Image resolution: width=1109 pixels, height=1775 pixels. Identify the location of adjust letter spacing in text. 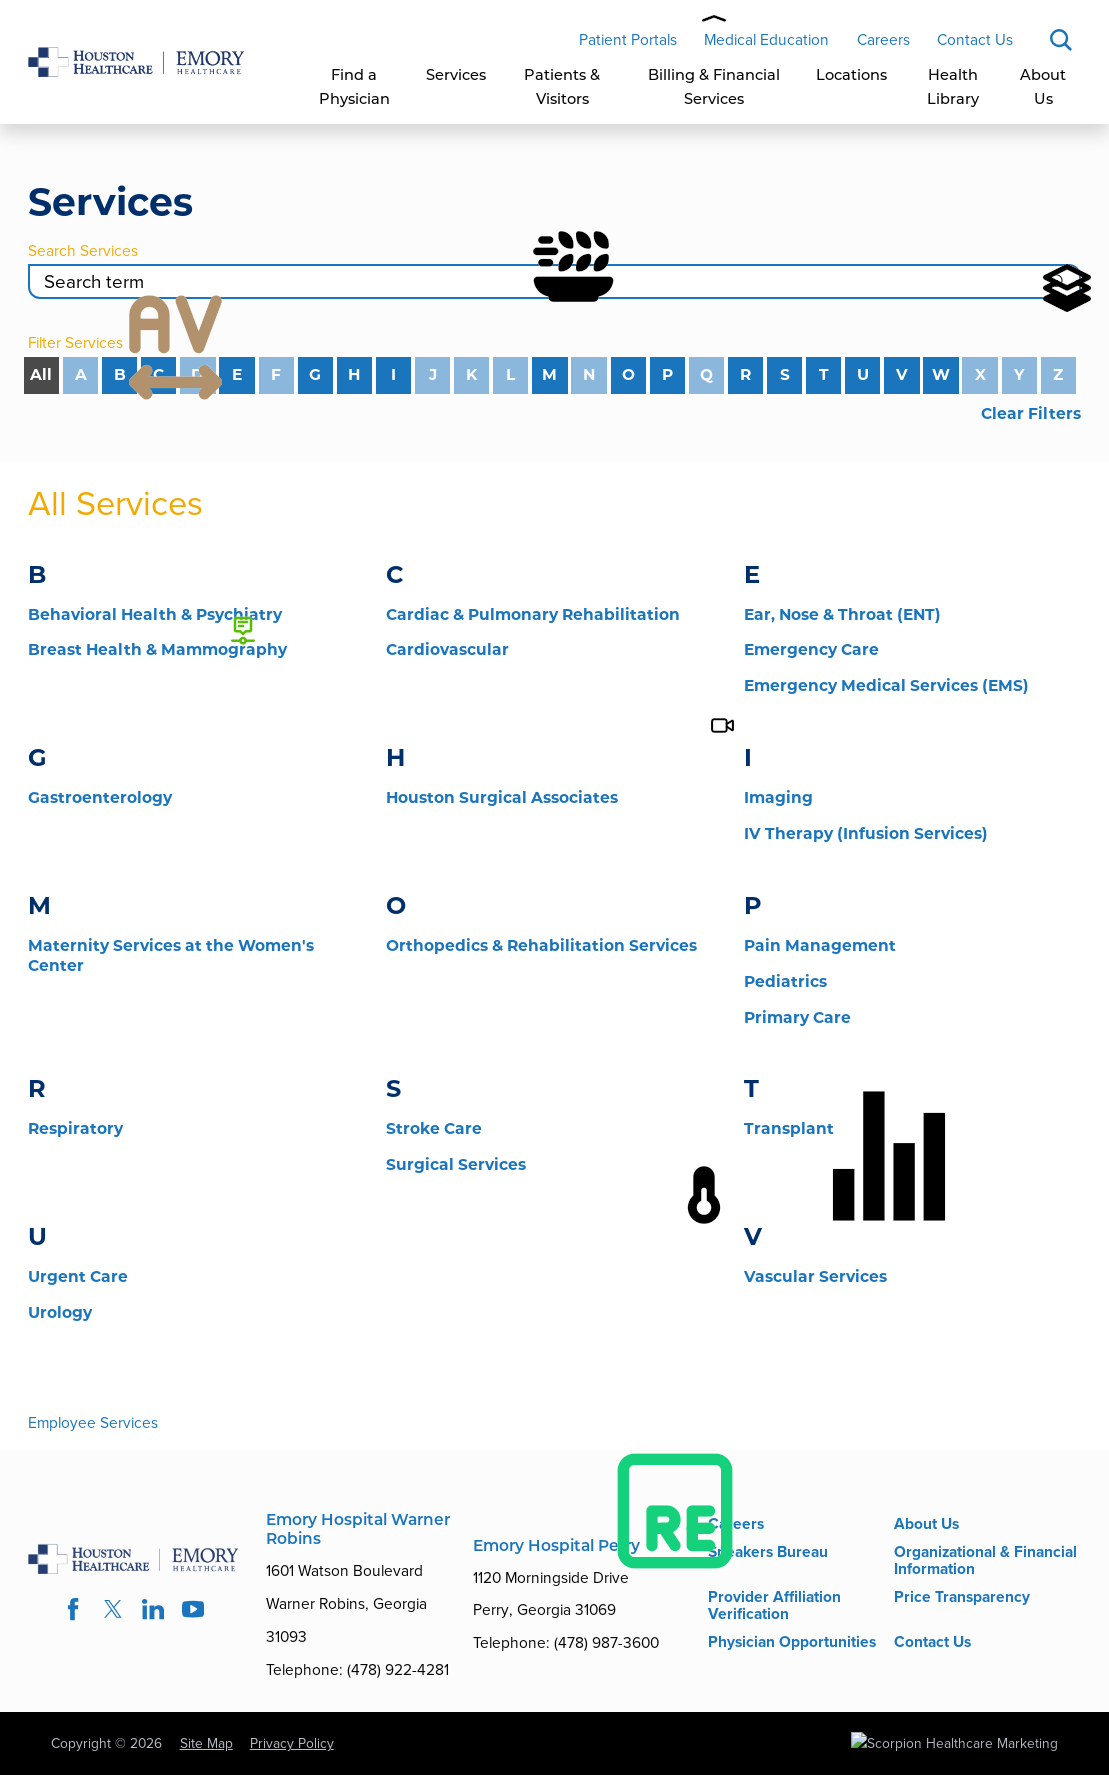
(175, 347).